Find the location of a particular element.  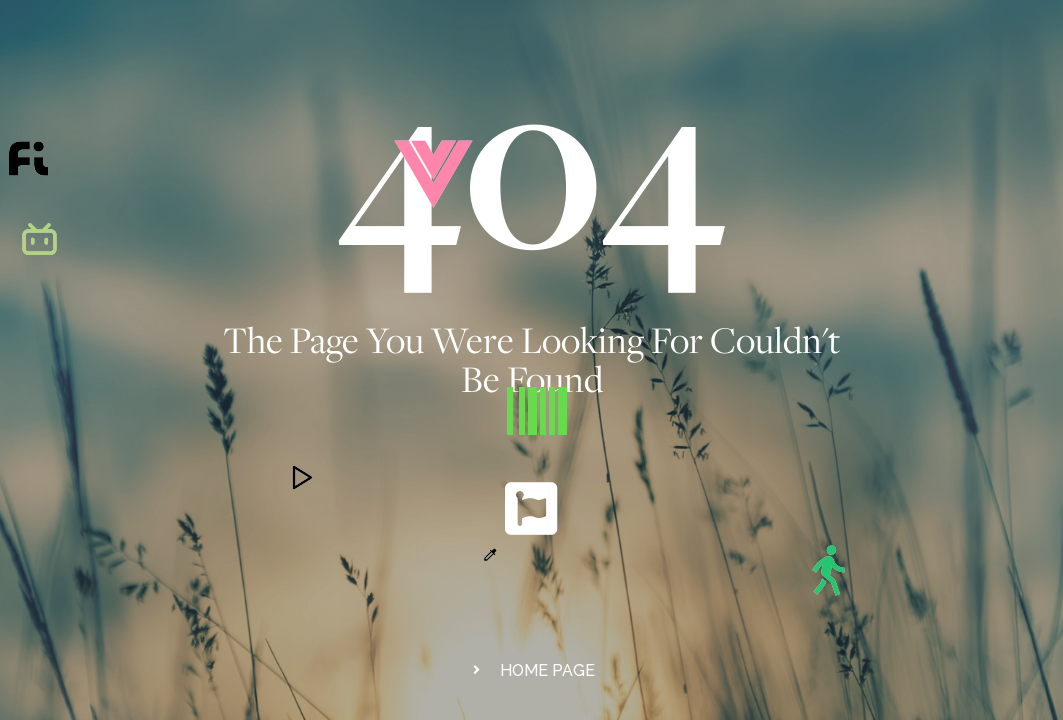

fi bank app logo is located at coordinates (28, 158).